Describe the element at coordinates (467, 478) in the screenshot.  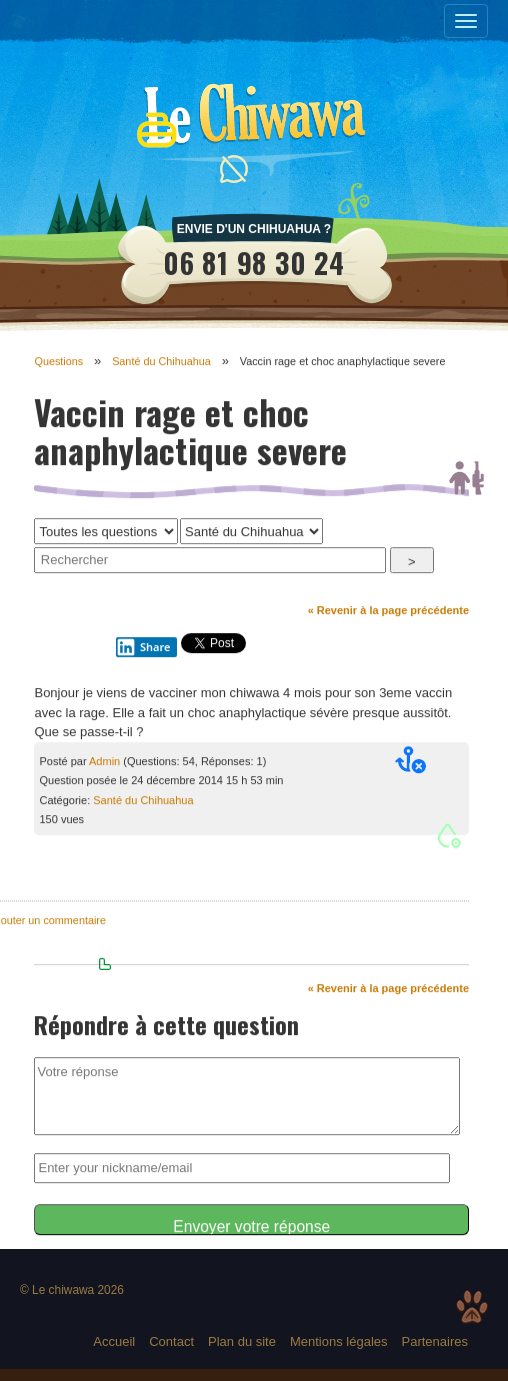
I see `indicates content related to child soldiers or armed conflict involving minors` at that location.